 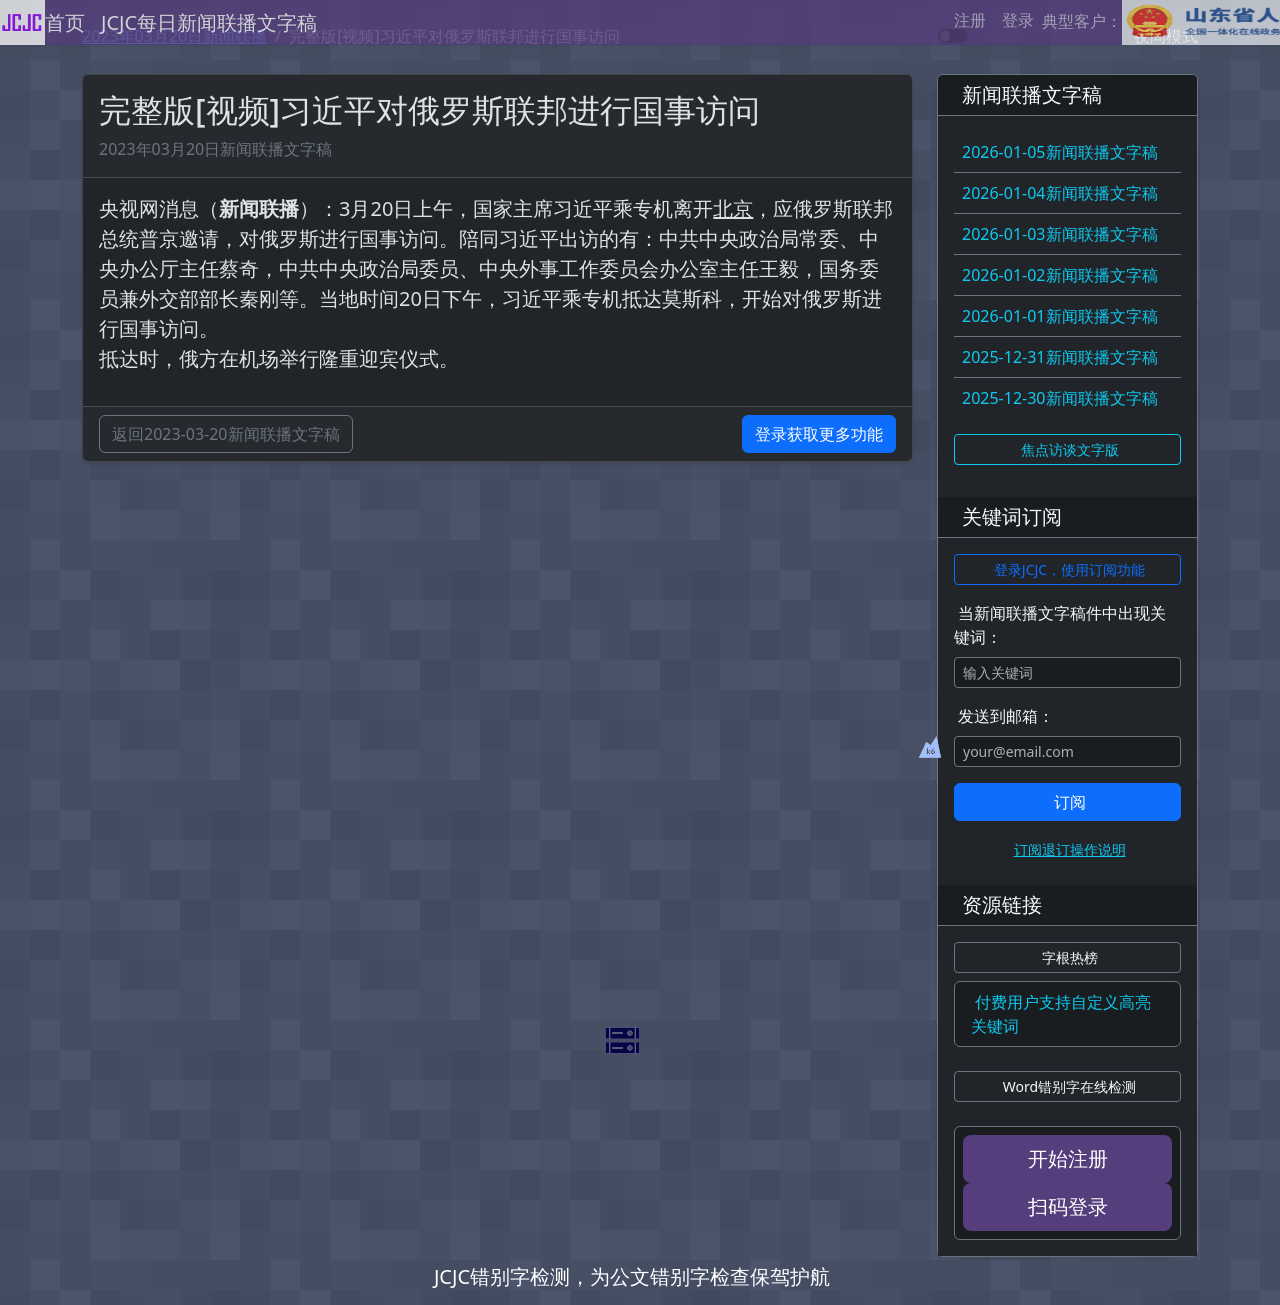 What do you see at coordinates (622, 1040) in the screenshot?
I see `google cloud storage service logo` at bounding box center [622, 1040].